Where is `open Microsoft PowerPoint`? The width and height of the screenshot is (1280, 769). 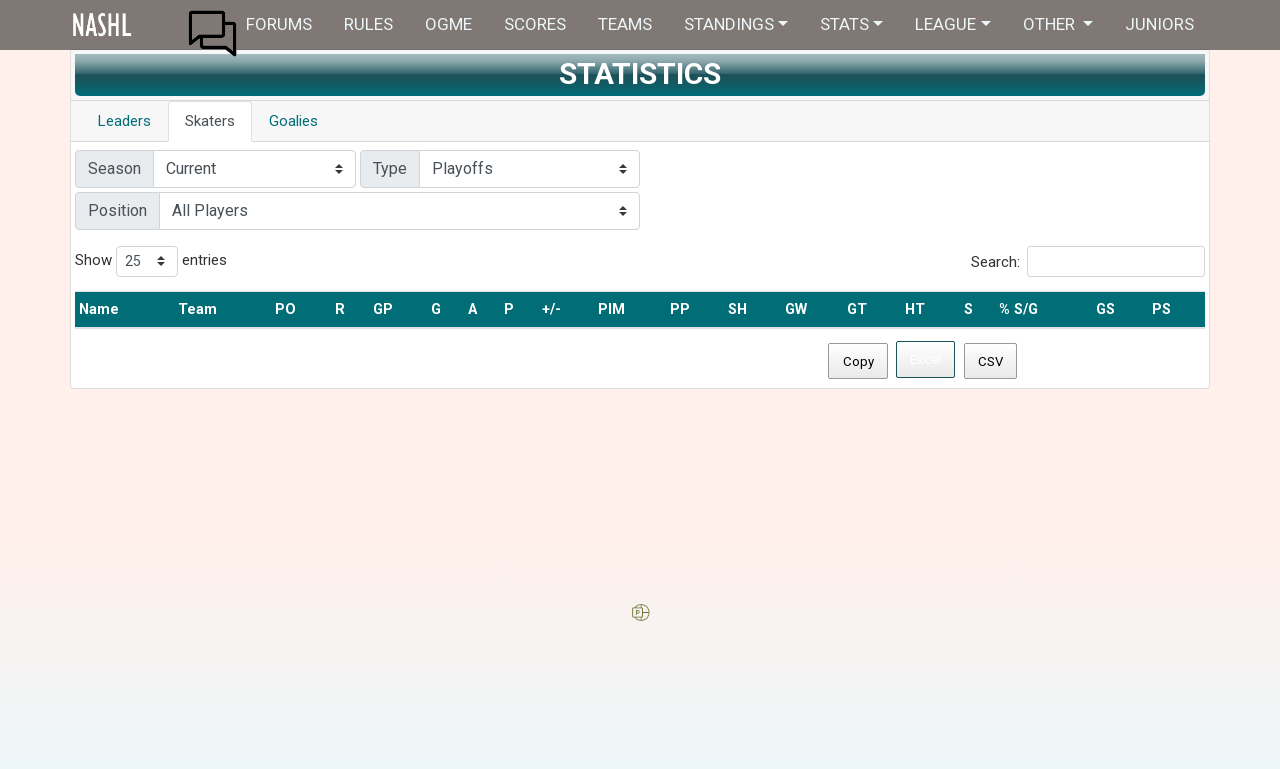
open Microsoft PowerPoint is located at coordinates (640, 612).